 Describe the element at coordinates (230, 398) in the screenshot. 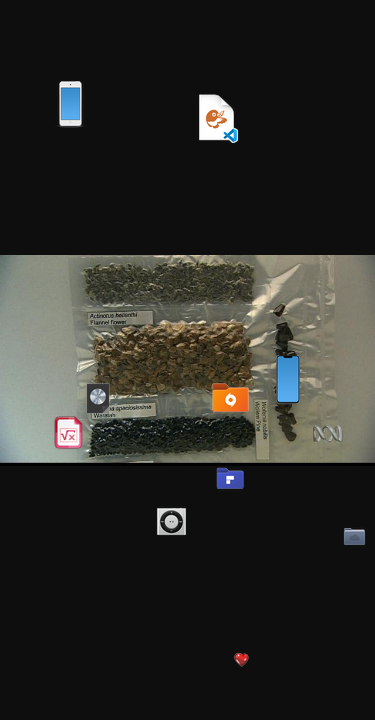

I see `open Origin game library folder` at that location.